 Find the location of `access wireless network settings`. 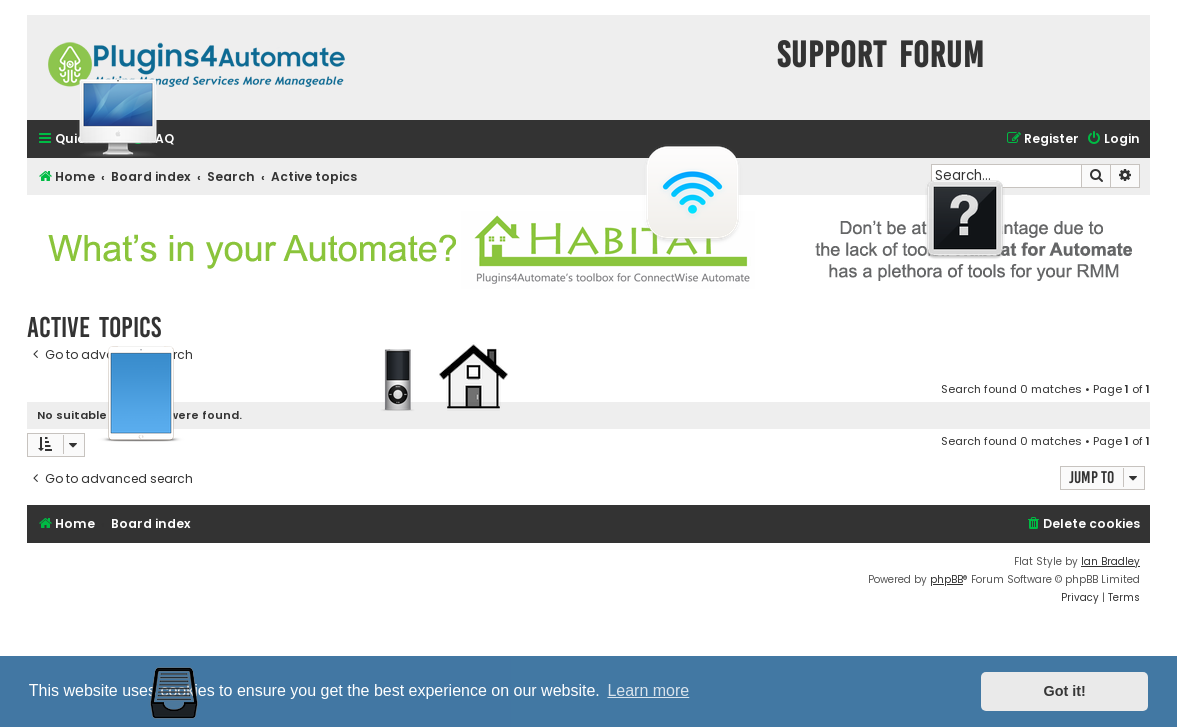

access wireless network settings is located at coordinates (692, 192).